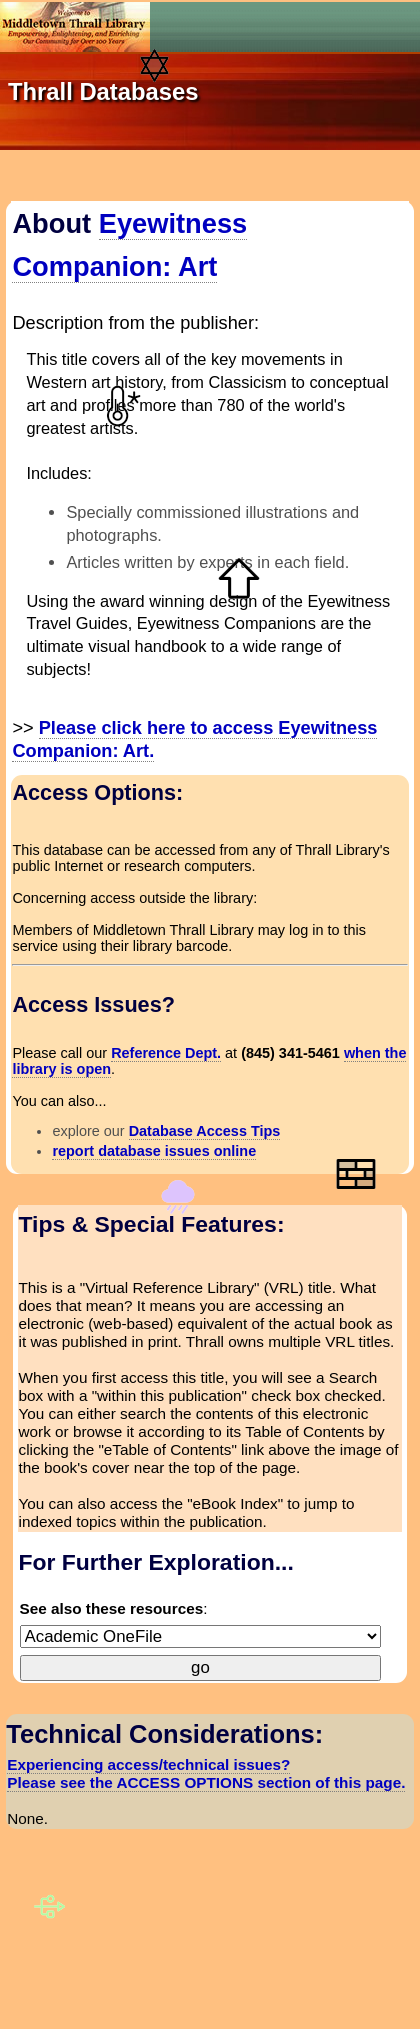  What do you see at coordinates (154, 65) in the screenshot?
I see `indicates jewish or hebrew-related content` at bounding box center [154, 65].